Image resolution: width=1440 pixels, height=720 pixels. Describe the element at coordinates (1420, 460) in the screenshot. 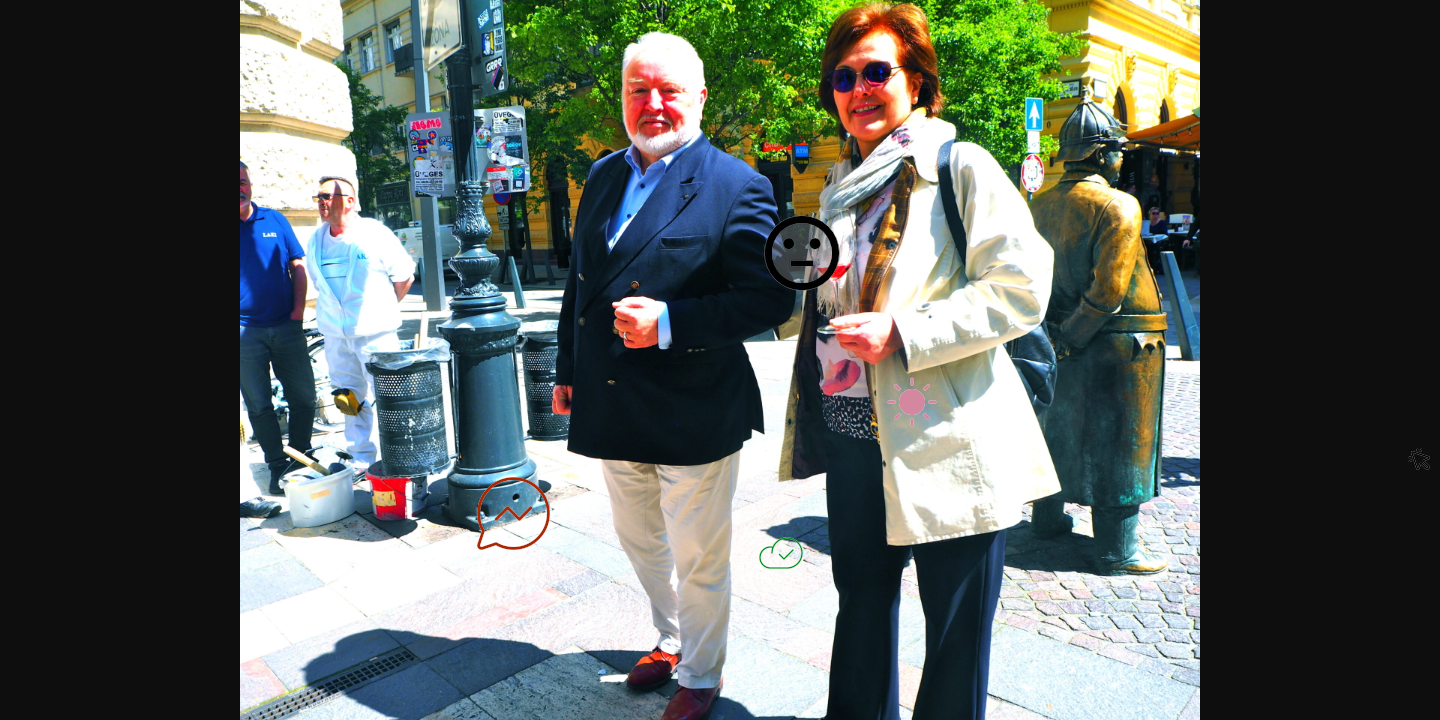

I see `click or tap to interact` at that location.